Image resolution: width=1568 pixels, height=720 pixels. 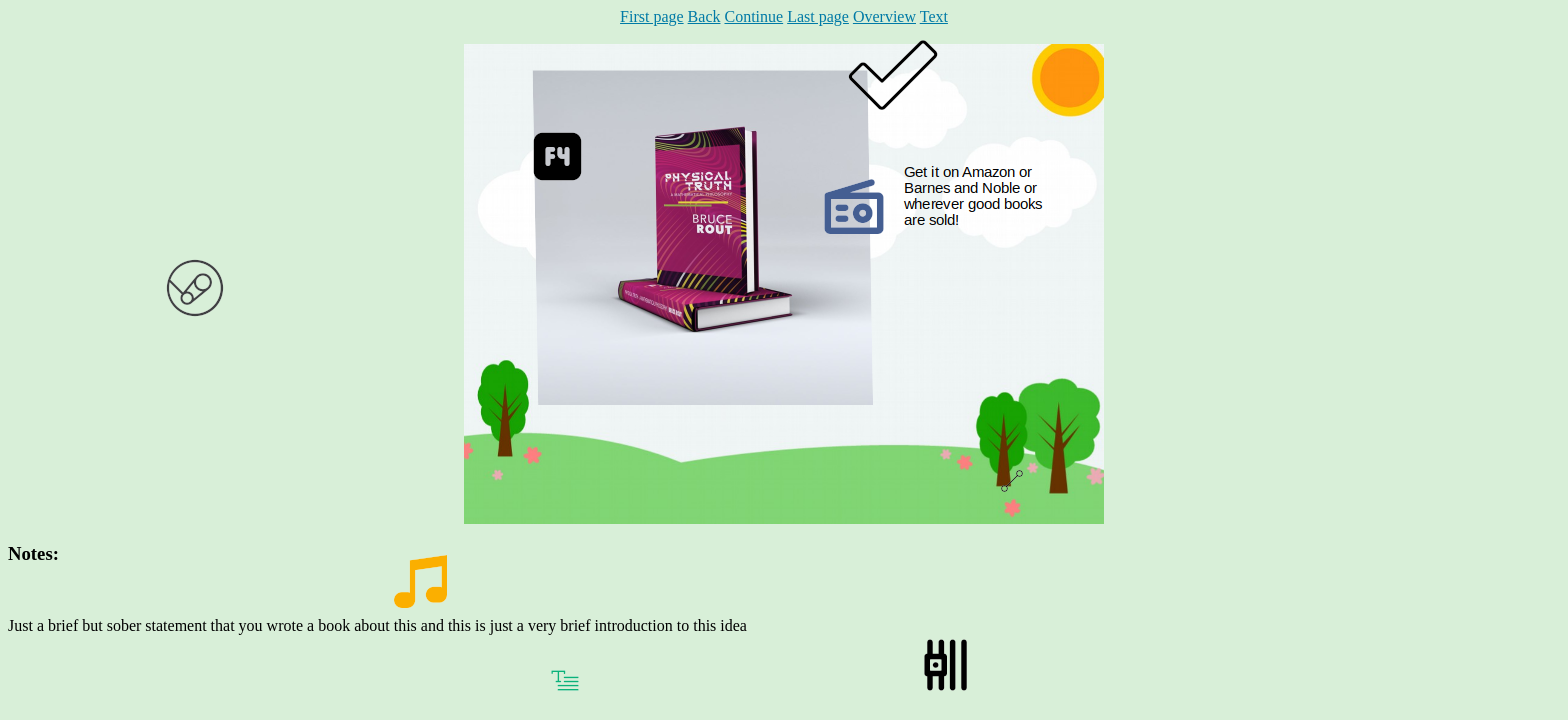 What do you see at coordinates (891, 73) in the screenshot?
I see `confirm or submit an action` at bounding box center [891, 73].